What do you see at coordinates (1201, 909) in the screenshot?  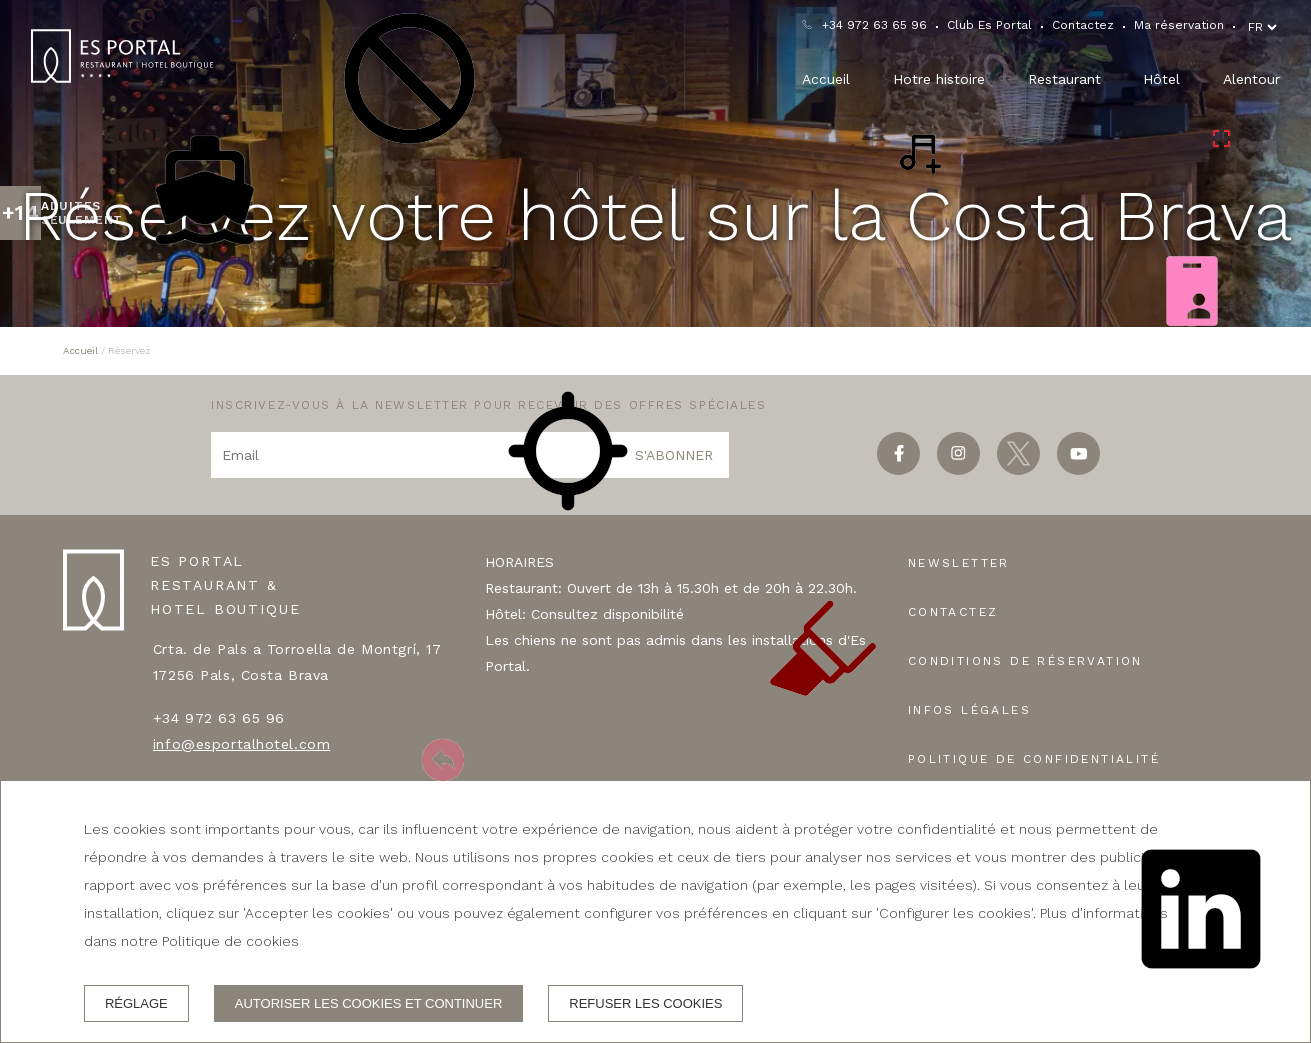 I see `connect with LinkedIn` at bounding box center [1201, 909].